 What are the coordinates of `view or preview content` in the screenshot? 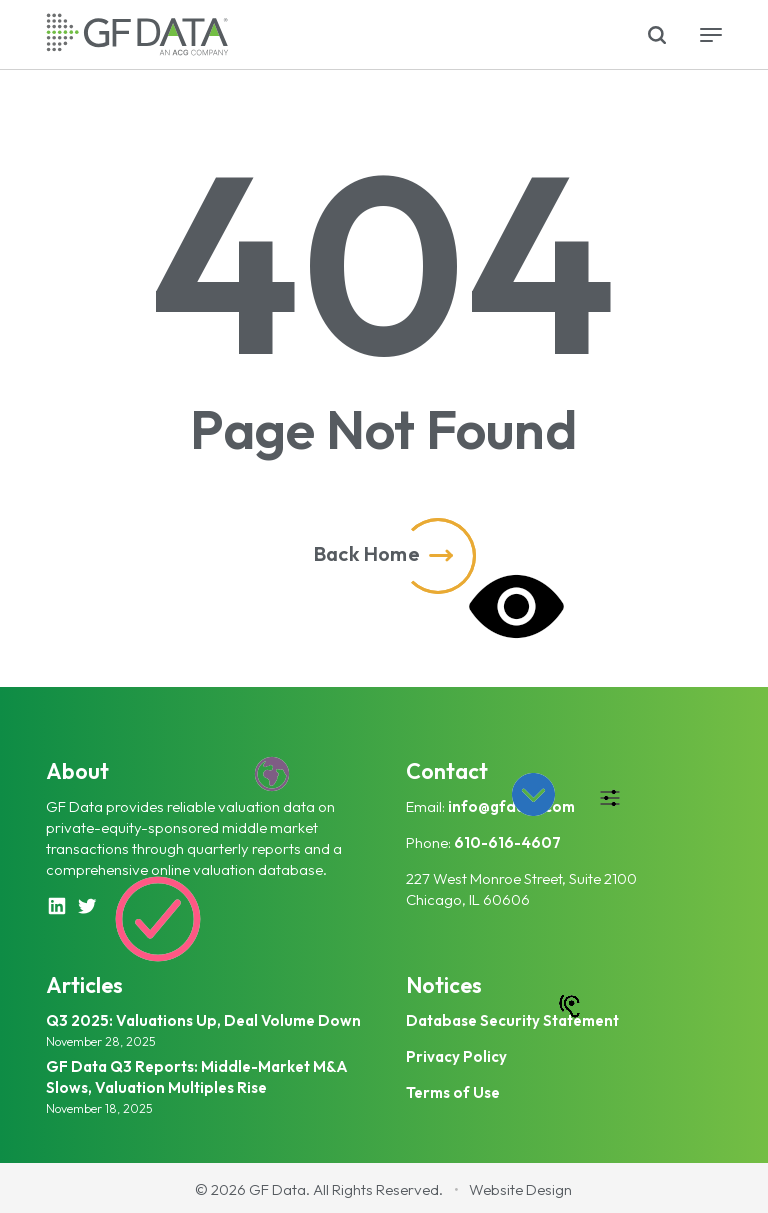 It's located at (516, 606).